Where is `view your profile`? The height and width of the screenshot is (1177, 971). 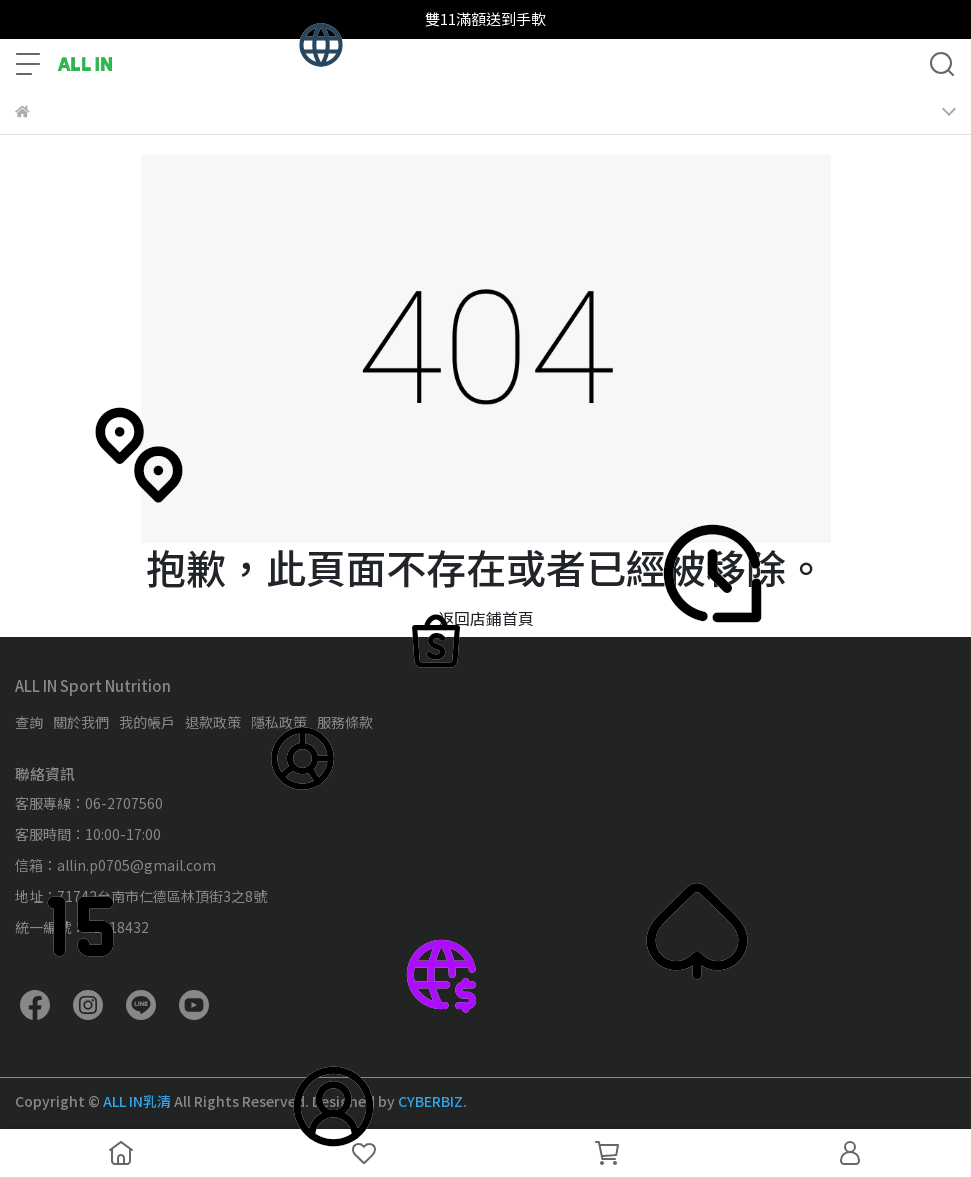 view your profile is located at coordinates (333, 1106).